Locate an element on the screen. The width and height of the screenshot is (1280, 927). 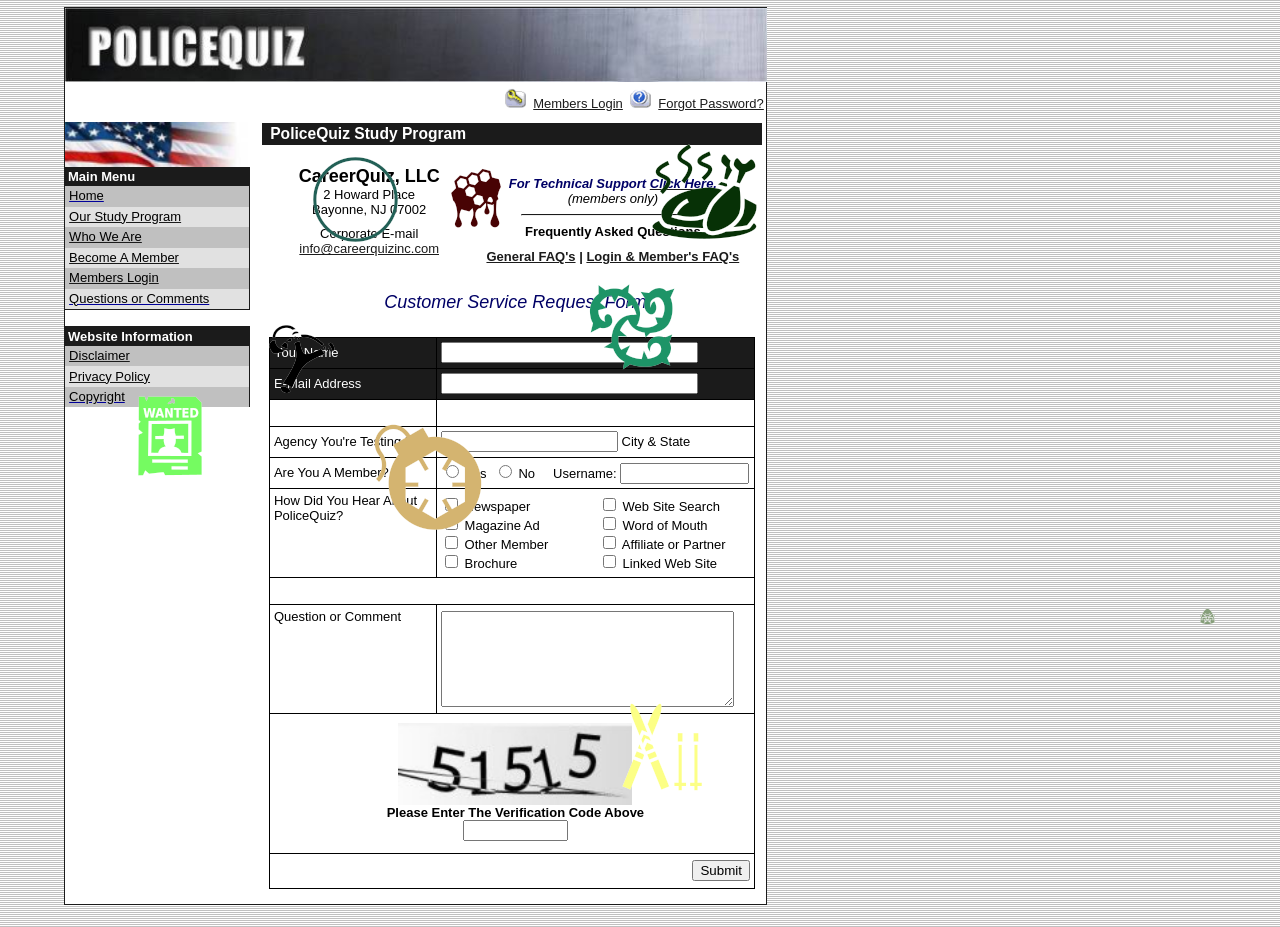
view roasted chicken recipe is located at coordinates (704, 191).